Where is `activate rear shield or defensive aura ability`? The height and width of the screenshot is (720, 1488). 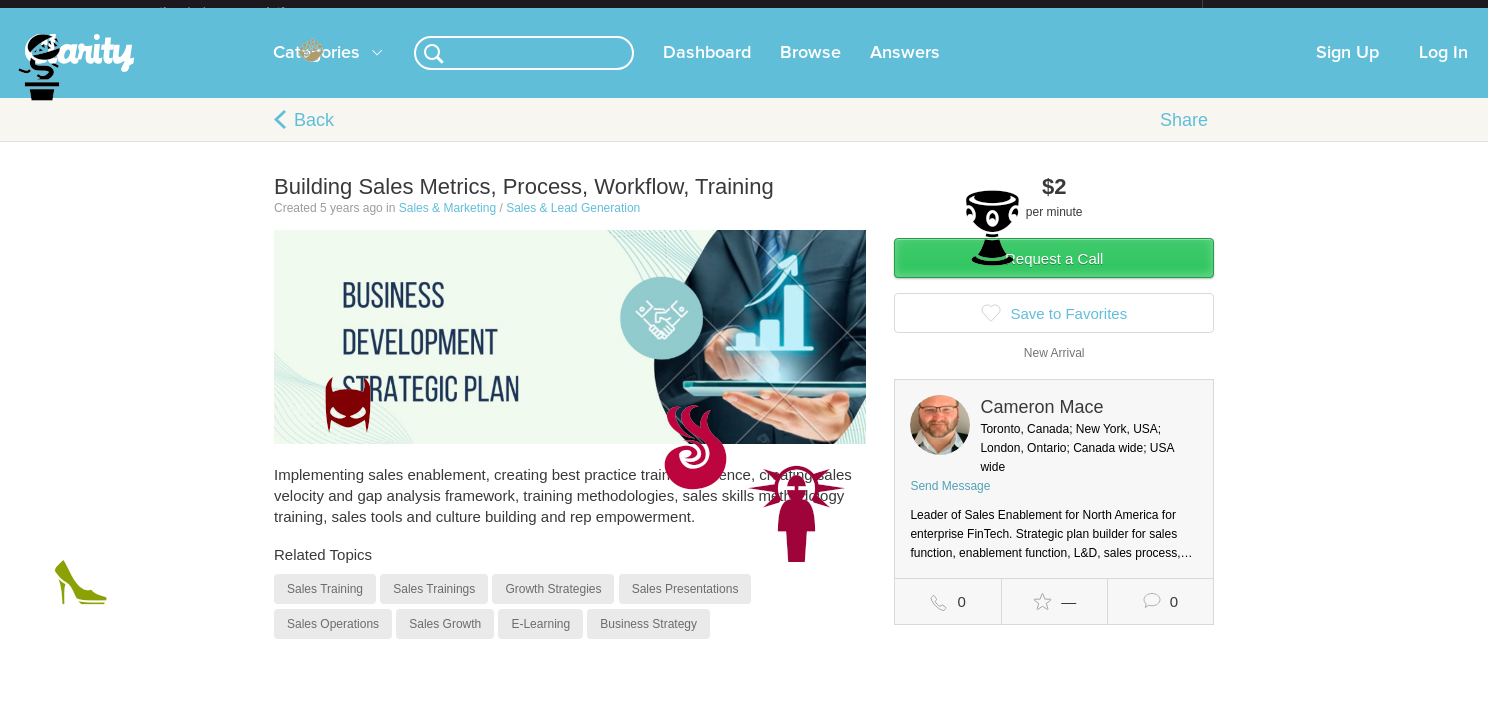
activate rear shield or defensive aura ability is located at coordinates (796, 513).